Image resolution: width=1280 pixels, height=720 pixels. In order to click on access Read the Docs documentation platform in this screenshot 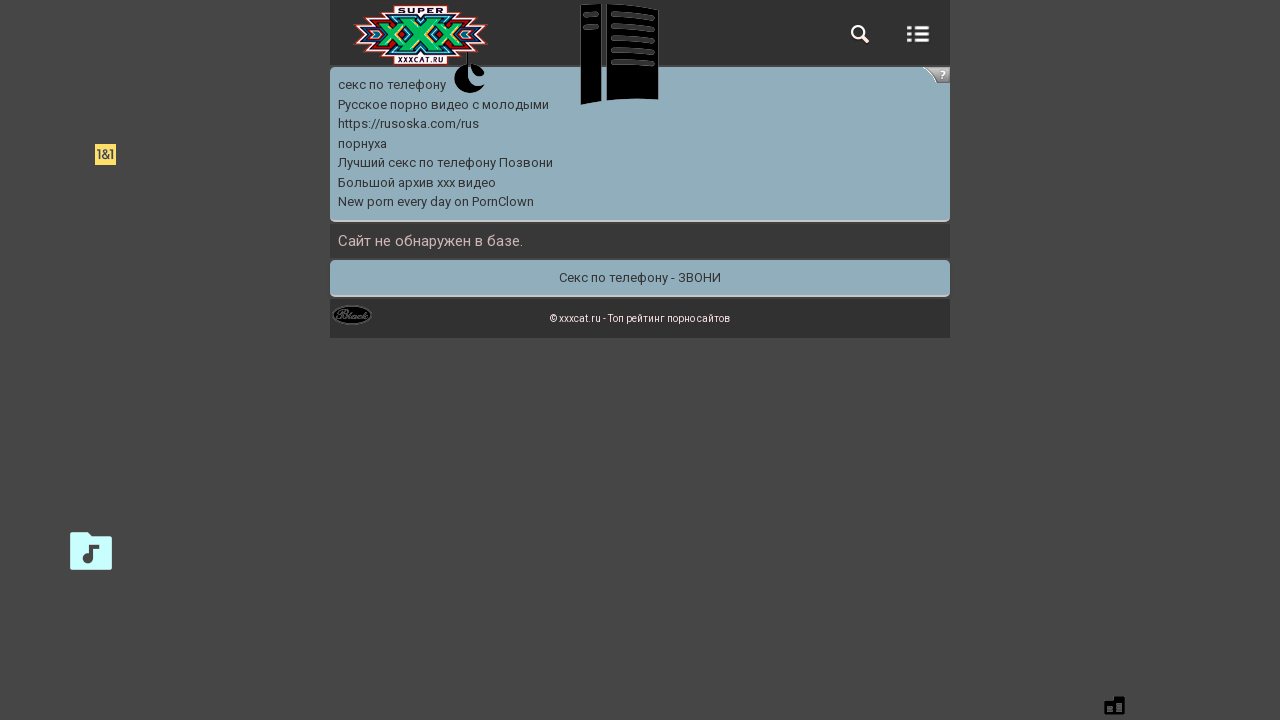, I will do `click(619, 54)`.